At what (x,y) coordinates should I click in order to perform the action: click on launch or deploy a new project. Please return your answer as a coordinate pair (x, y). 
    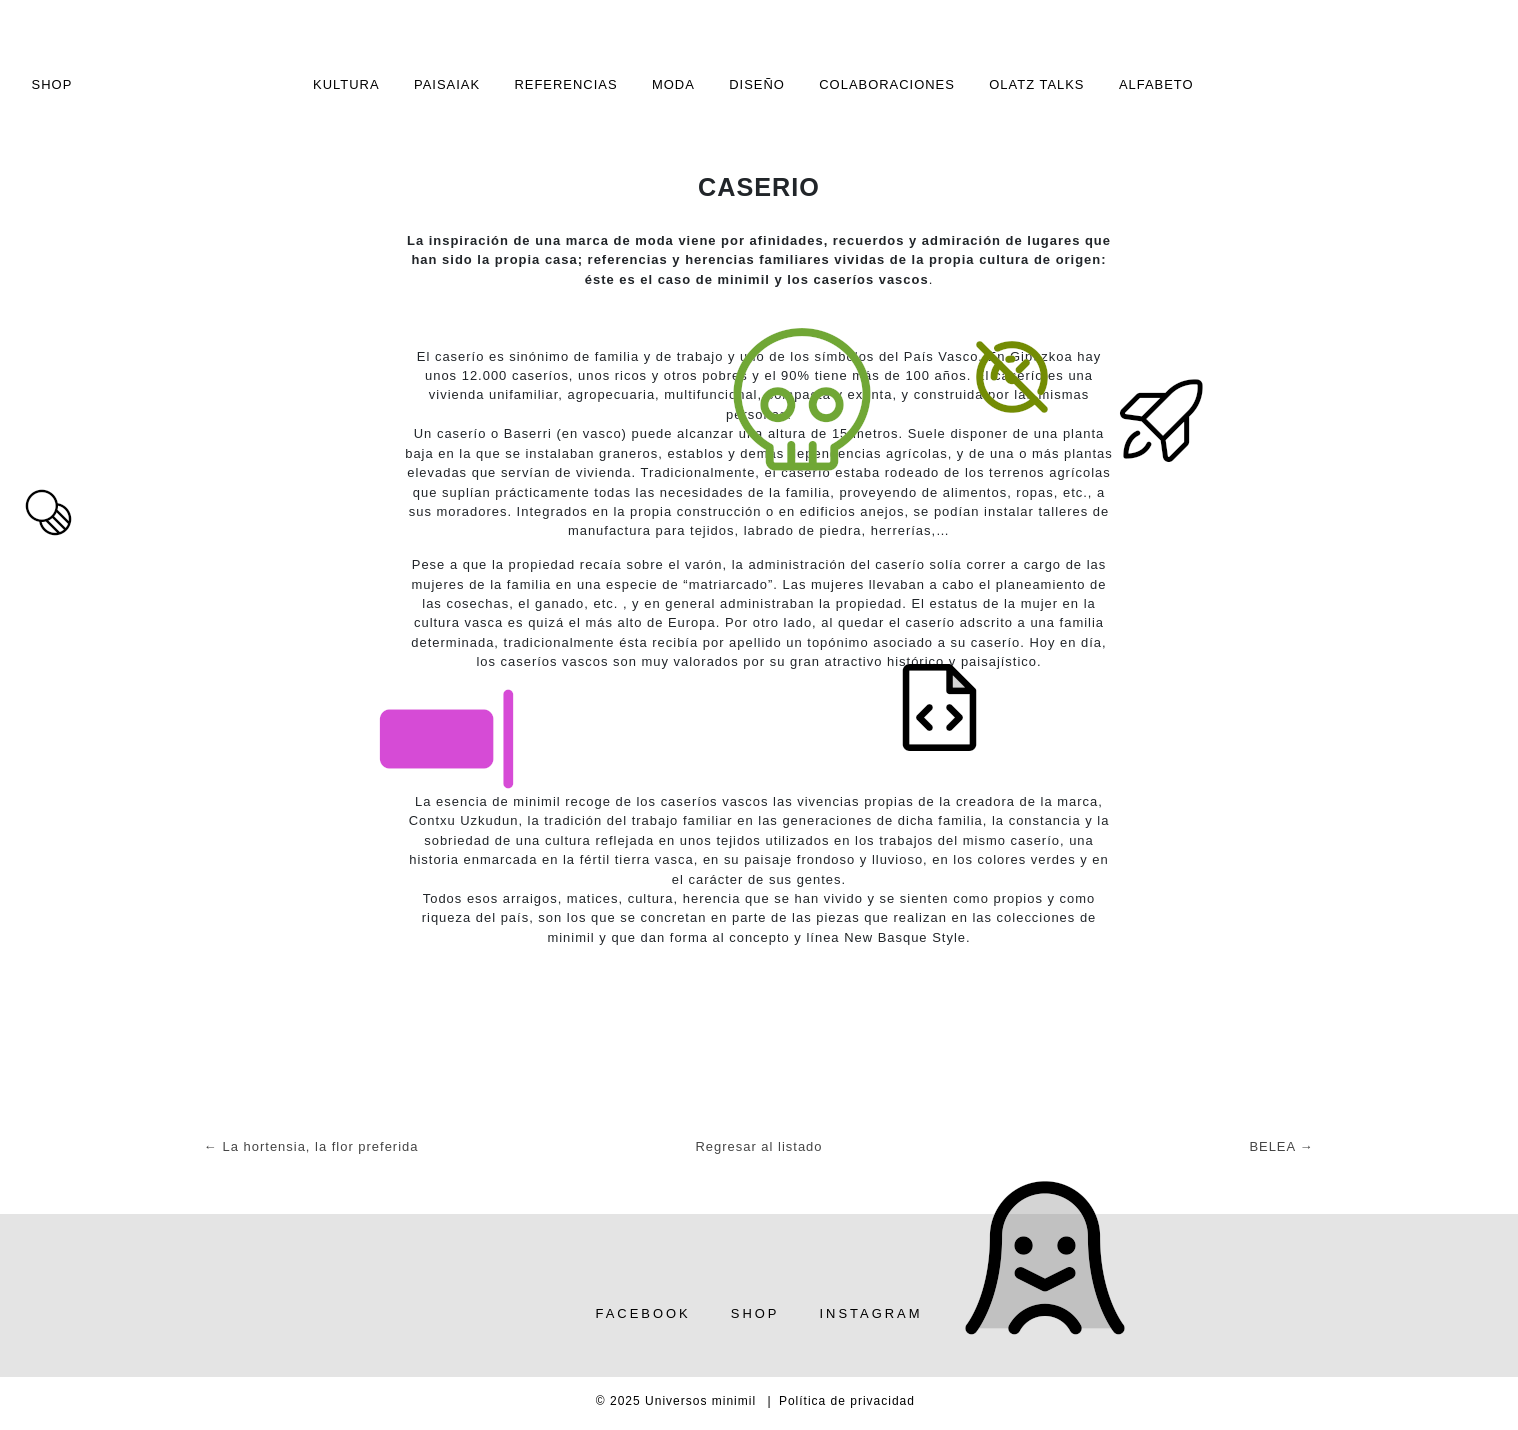
    Looking at the image, I should click on (1163, 419).